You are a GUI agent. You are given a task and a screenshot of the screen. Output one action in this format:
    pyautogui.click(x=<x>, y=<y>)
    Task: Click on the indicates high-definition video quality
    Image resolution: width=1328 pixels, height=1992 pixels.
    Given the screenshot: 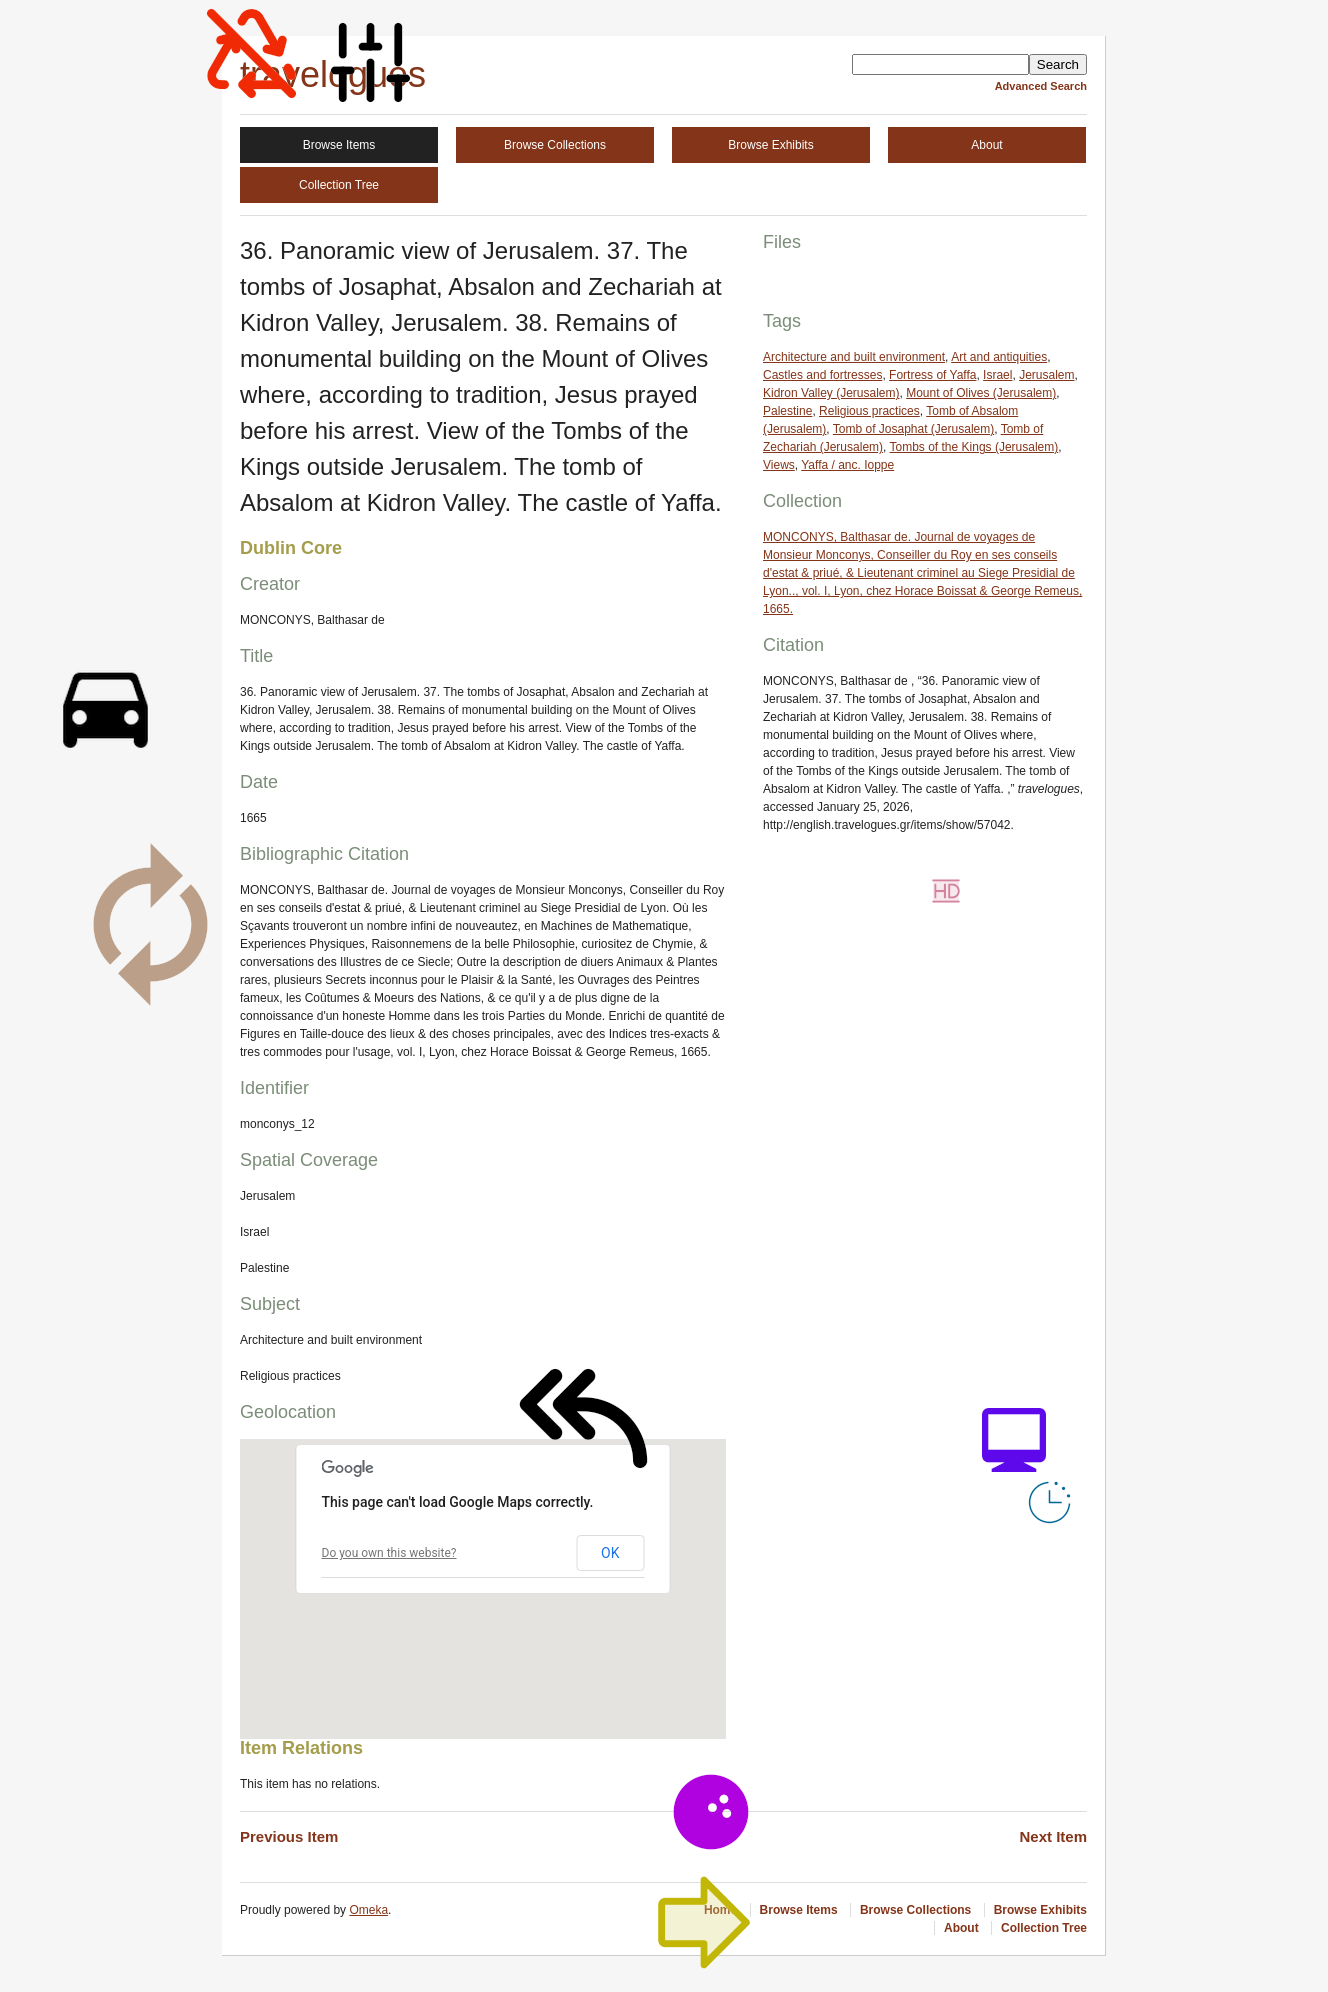 What is the action you would take?
    pyautogui.click(x=946, y=891)
    